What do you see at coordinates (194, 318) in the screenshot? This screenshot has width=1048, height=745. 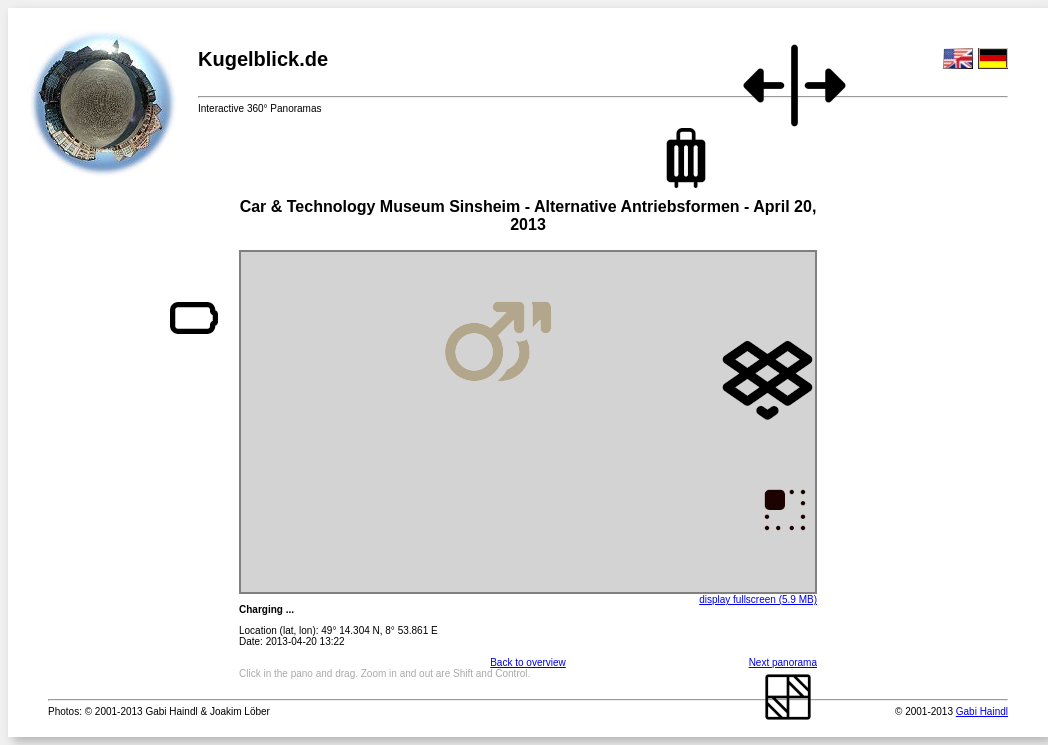 I see `indicates current battery level` at bounding box center [194, 318].